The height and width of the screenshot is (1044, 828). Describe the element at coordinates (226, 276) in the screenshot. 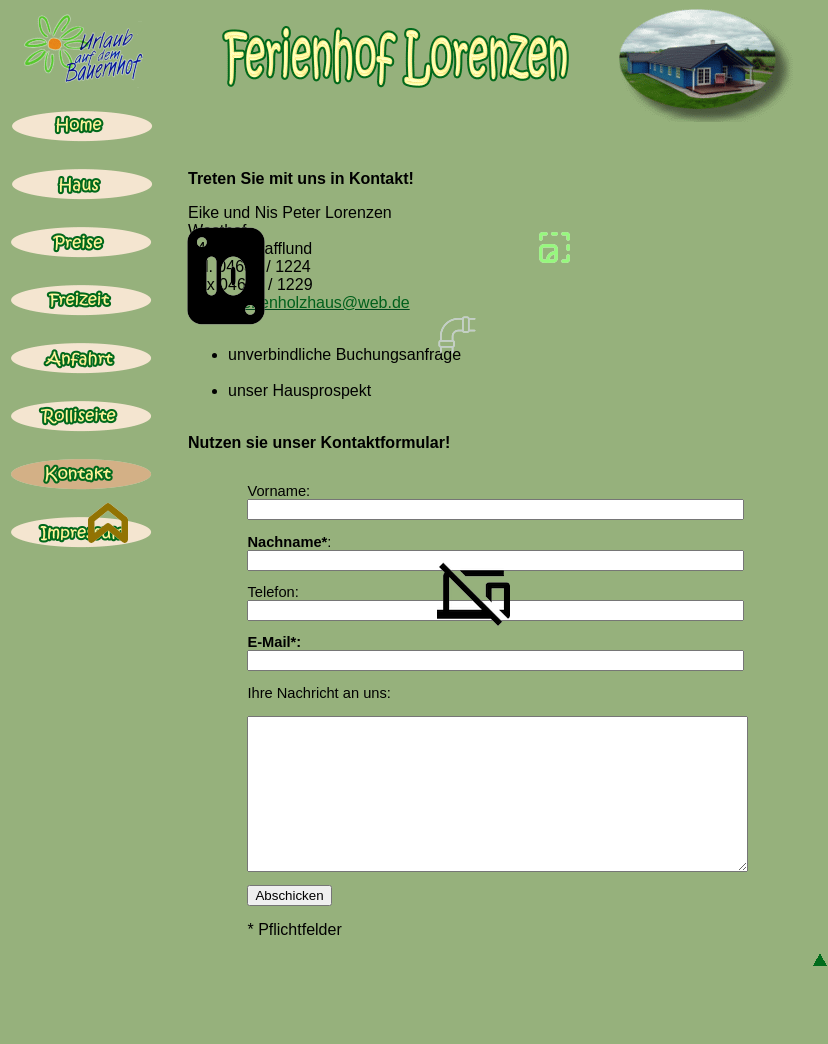

I see `a 10 playing card in a card game` at that location.